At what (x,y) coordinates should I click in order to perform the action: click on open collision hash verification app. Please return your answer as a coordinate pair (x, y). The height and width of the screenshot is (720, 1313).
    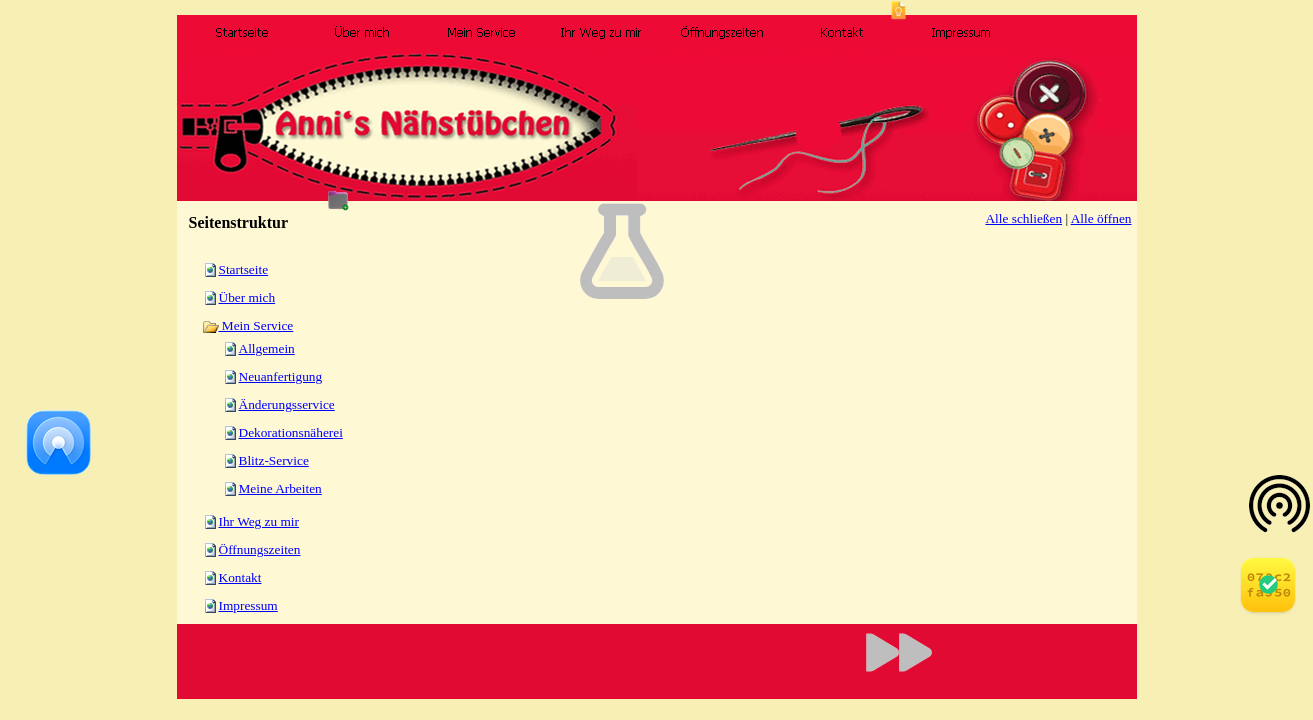
    Looking at the image, I should click on (1268, 585).